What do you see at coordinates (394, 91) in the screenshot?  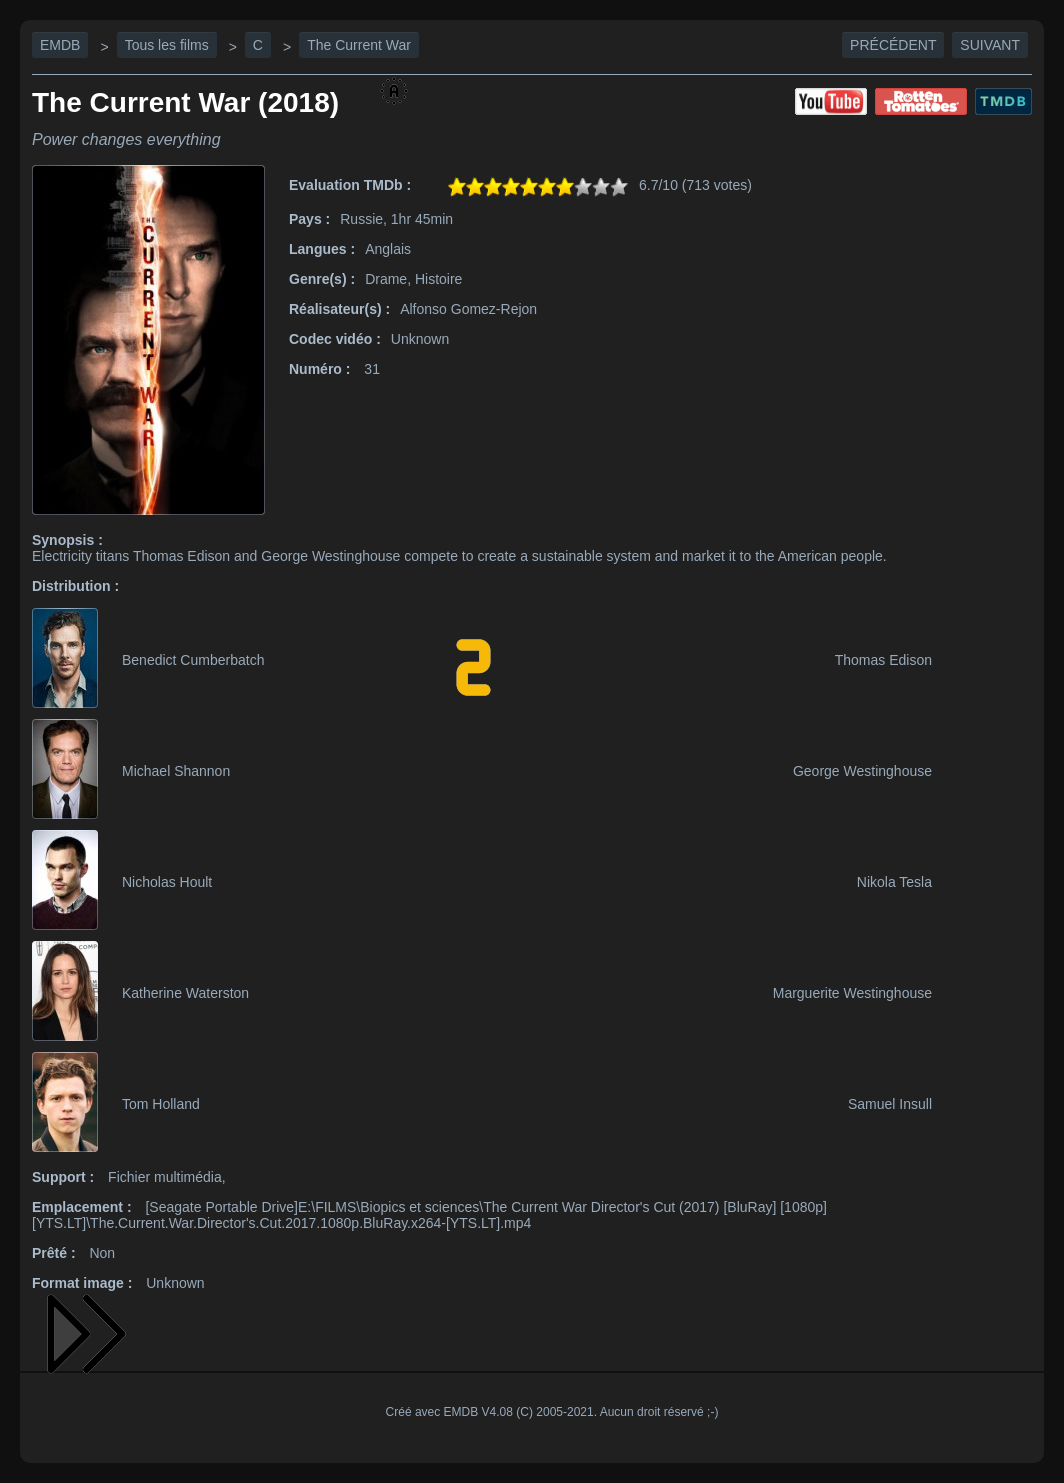 I see `indicates a draft or pending item labeled "A"` at bounding box center [394, 91].